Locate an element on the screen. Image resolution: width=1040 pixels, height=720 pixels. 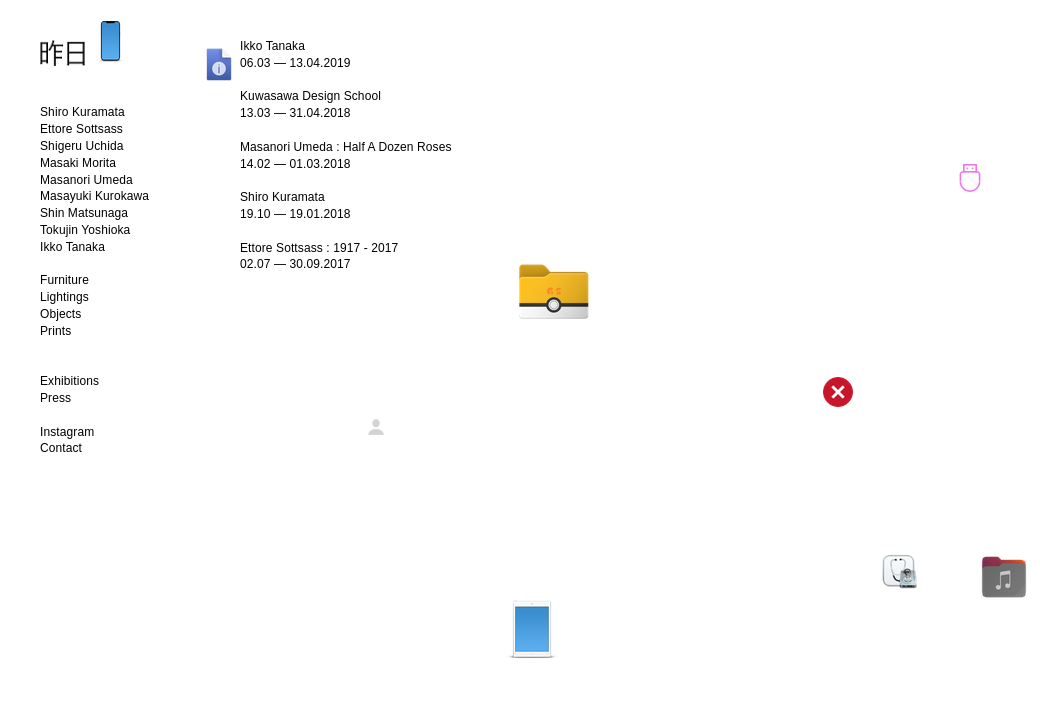
open Disk Utility to manage drives and storage is located at coordinates (898, 570).